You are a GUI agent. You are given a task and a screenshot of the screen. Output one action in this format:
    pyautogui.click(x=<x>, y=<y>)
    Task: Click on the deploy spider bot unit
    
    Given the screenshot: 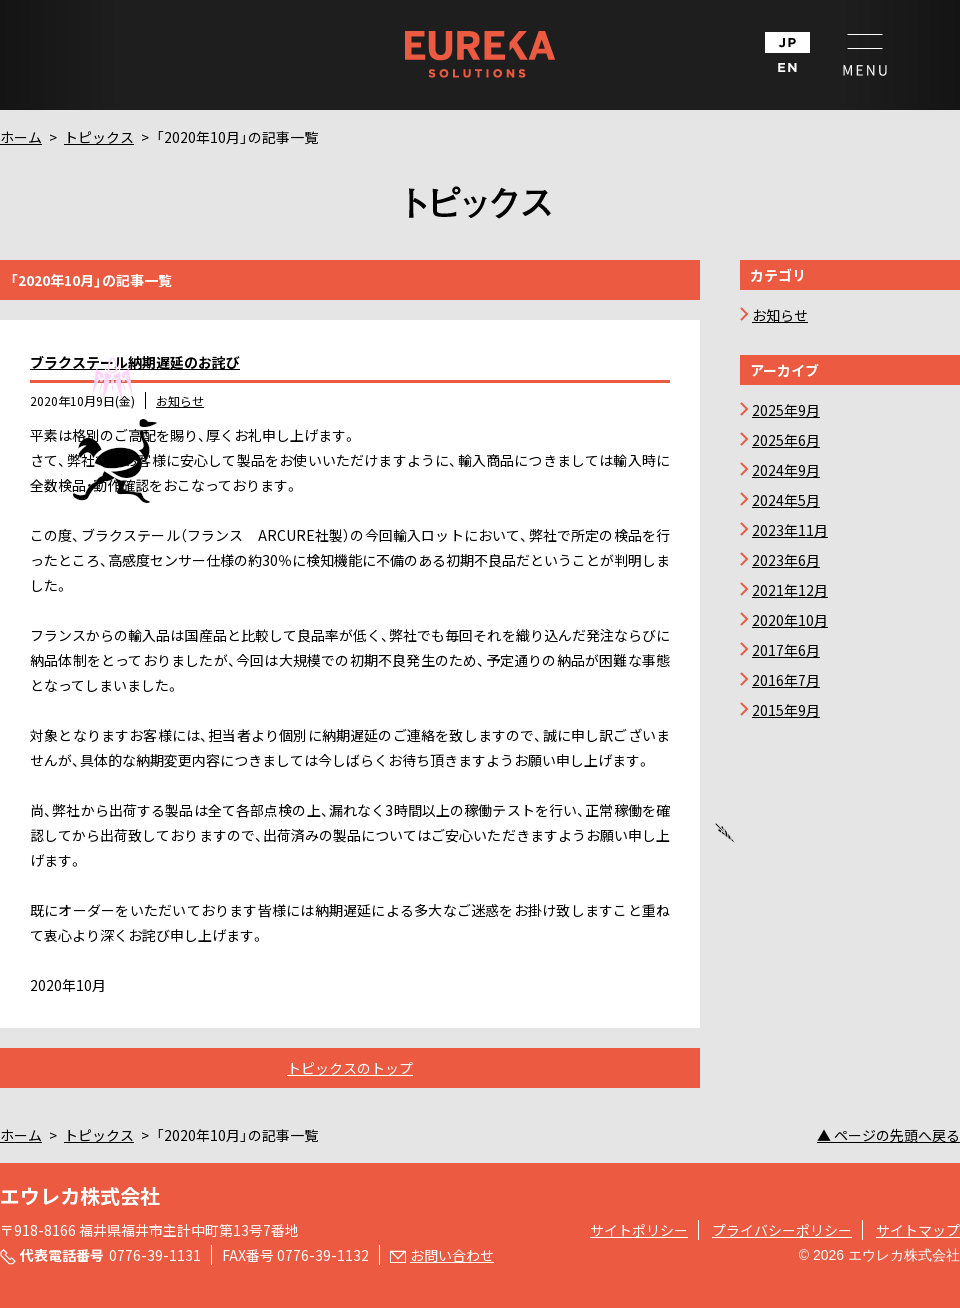 What is the action you would take?
    pyautogui.click(x=112, y=377)
    